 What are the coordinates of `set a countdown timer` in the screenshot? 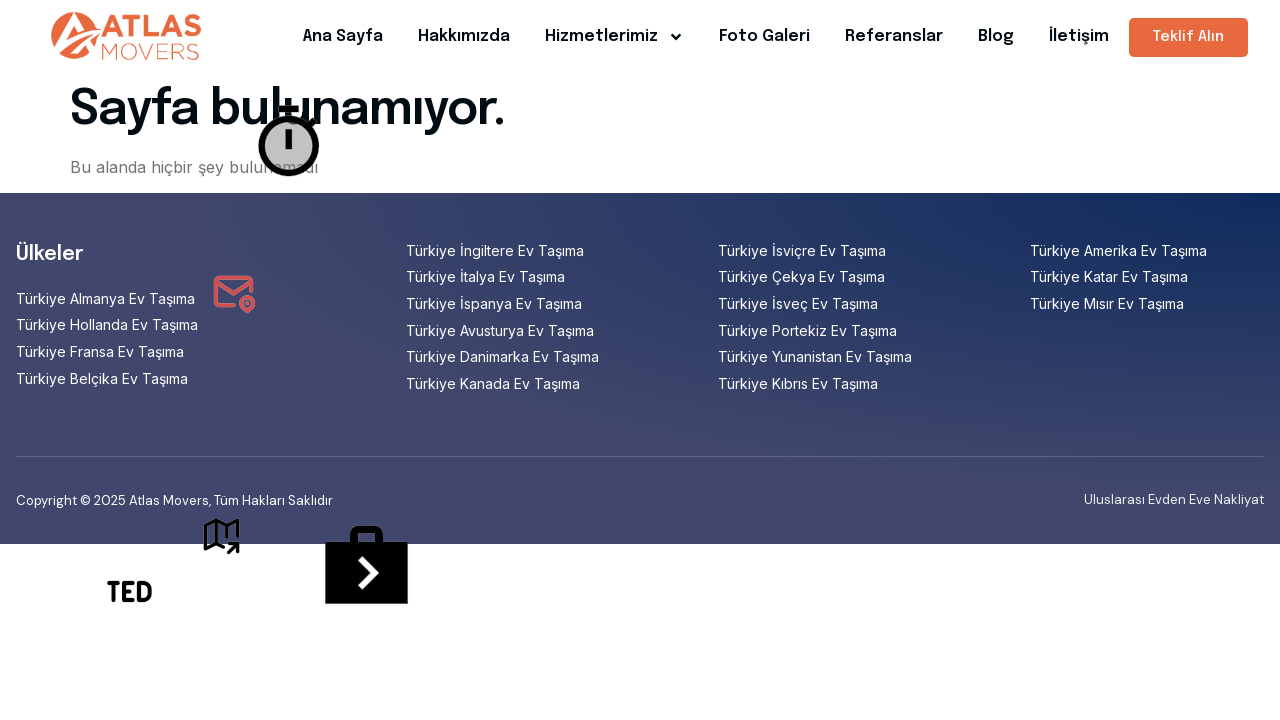 It's located at (288, 142).